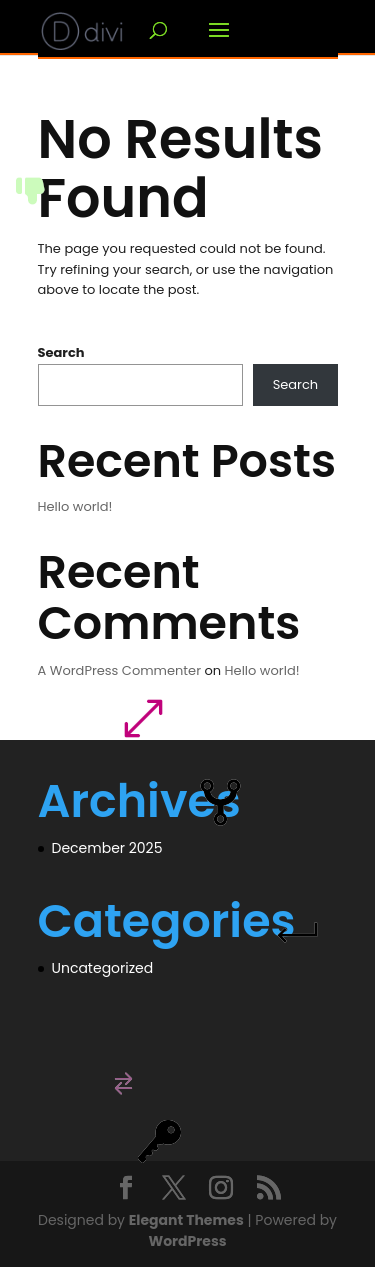 The height and width of the screenshot is (1267, 375). Describe the element at coordinates (297, 932) in the screenshot. I see `return to previous item or step` at that location.